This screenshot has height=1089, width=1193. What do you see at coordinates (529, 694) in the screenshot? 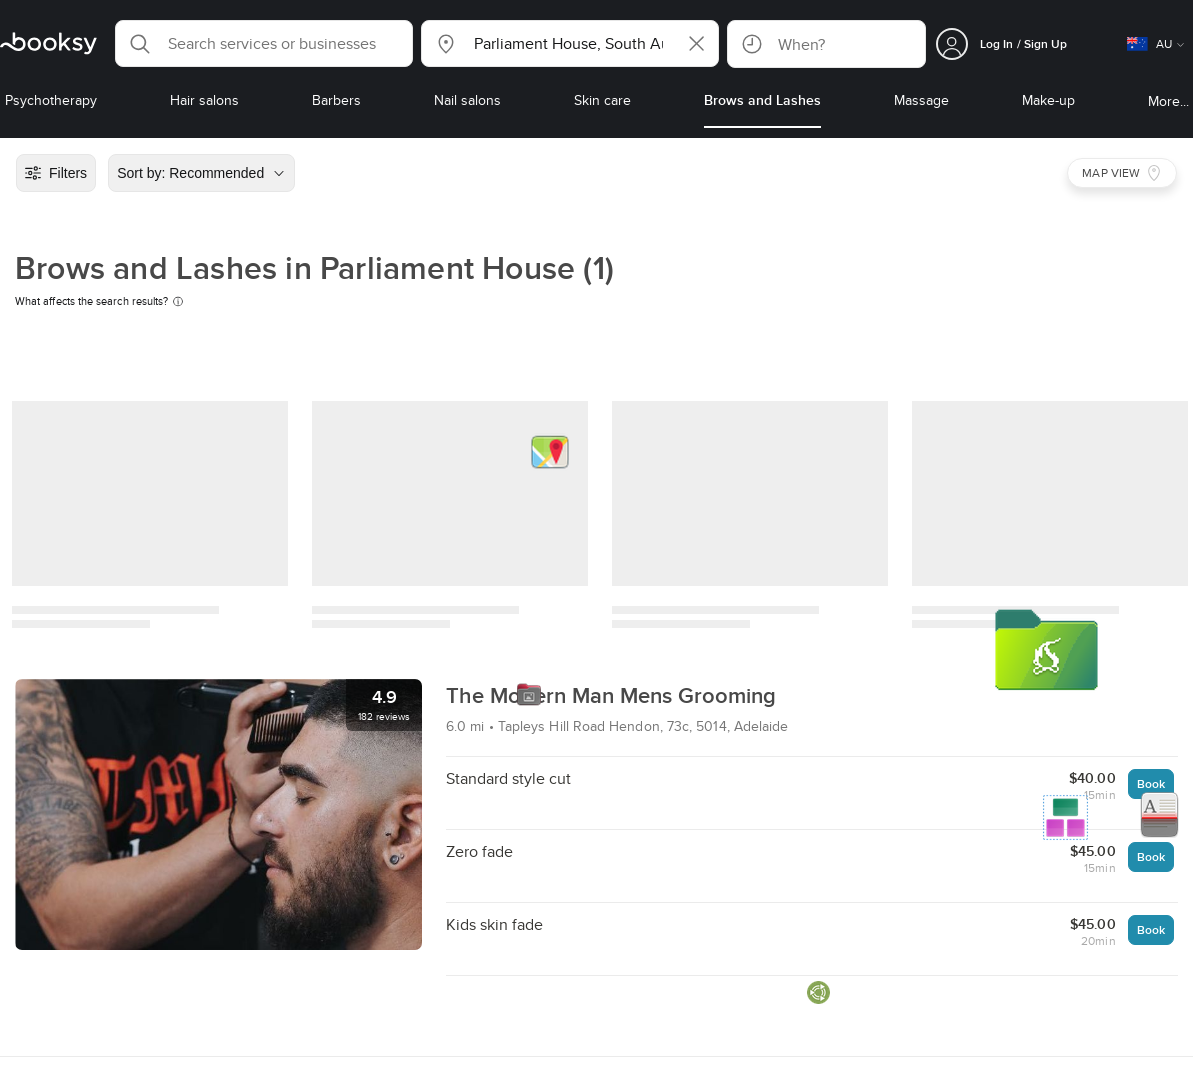
I see `open pictures folder` at bounding box center [529, 694].